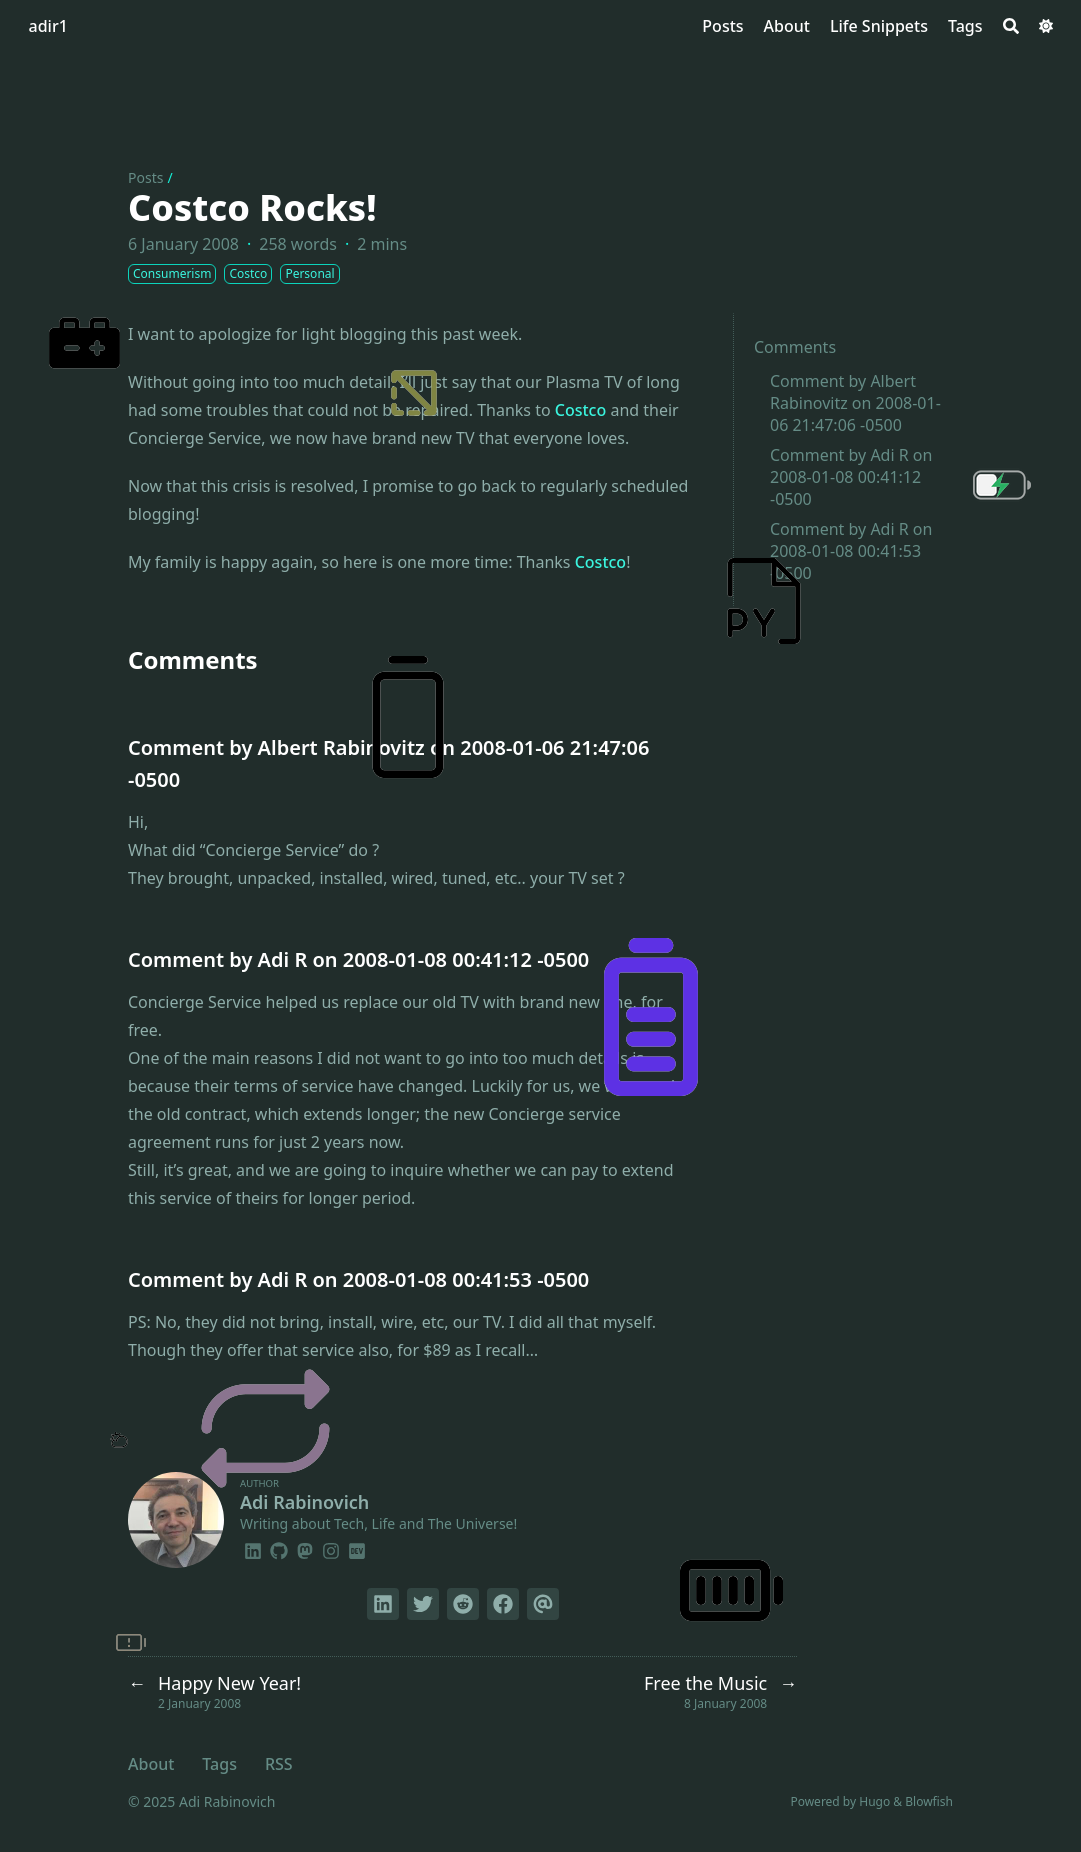 The image size is (1081, 1852). What do you see at coordinates (764, 601) in the screenshot?
I see `python script file` at bounding box center [764, 601].